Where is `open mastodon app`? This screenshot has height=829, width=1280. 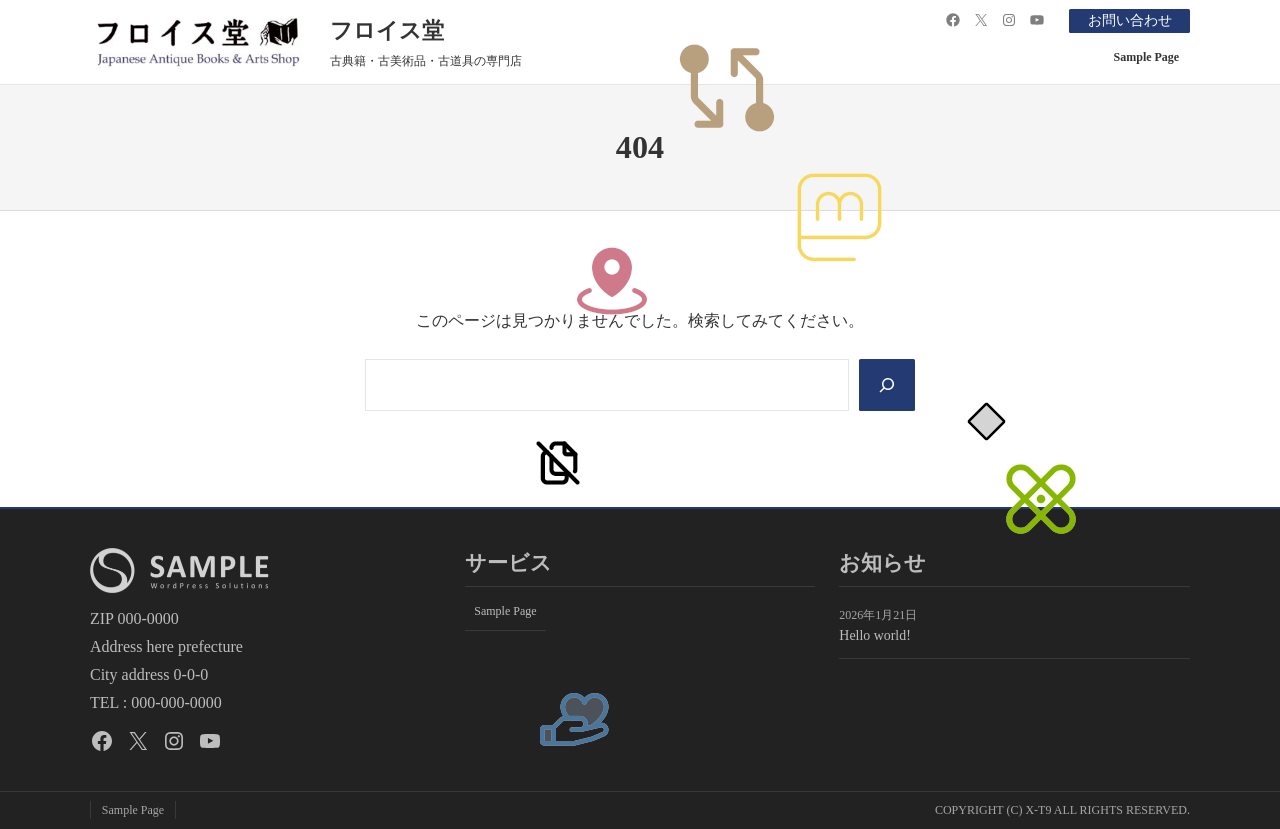
open mastodon app is located at coordinates (839, 215).